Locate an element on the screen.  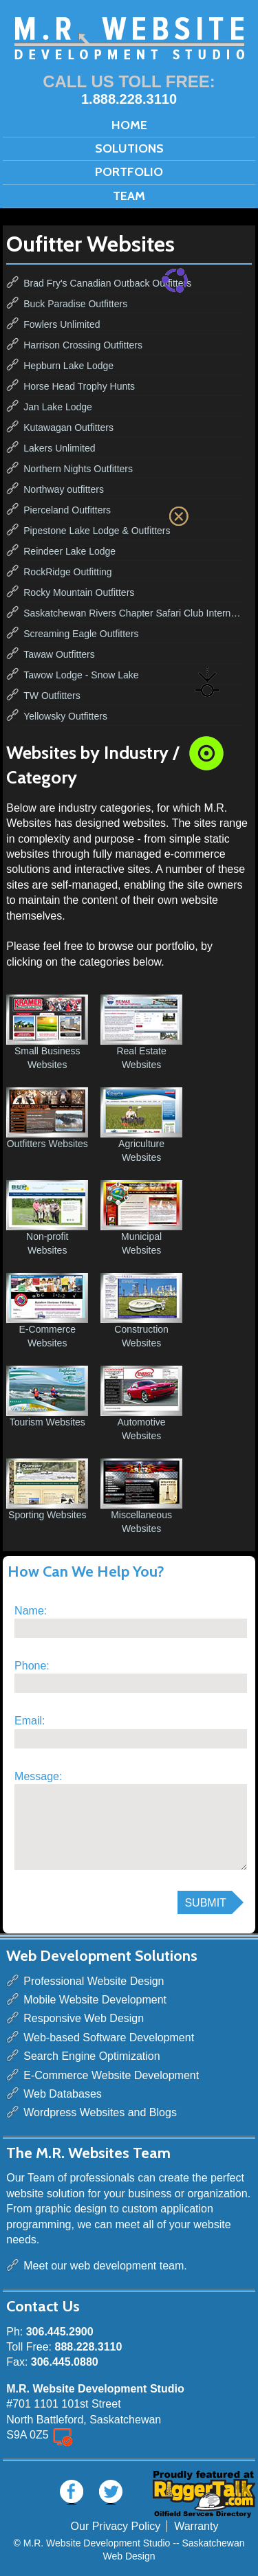
open ubuntu terminal is located at coordinates (175, 280).